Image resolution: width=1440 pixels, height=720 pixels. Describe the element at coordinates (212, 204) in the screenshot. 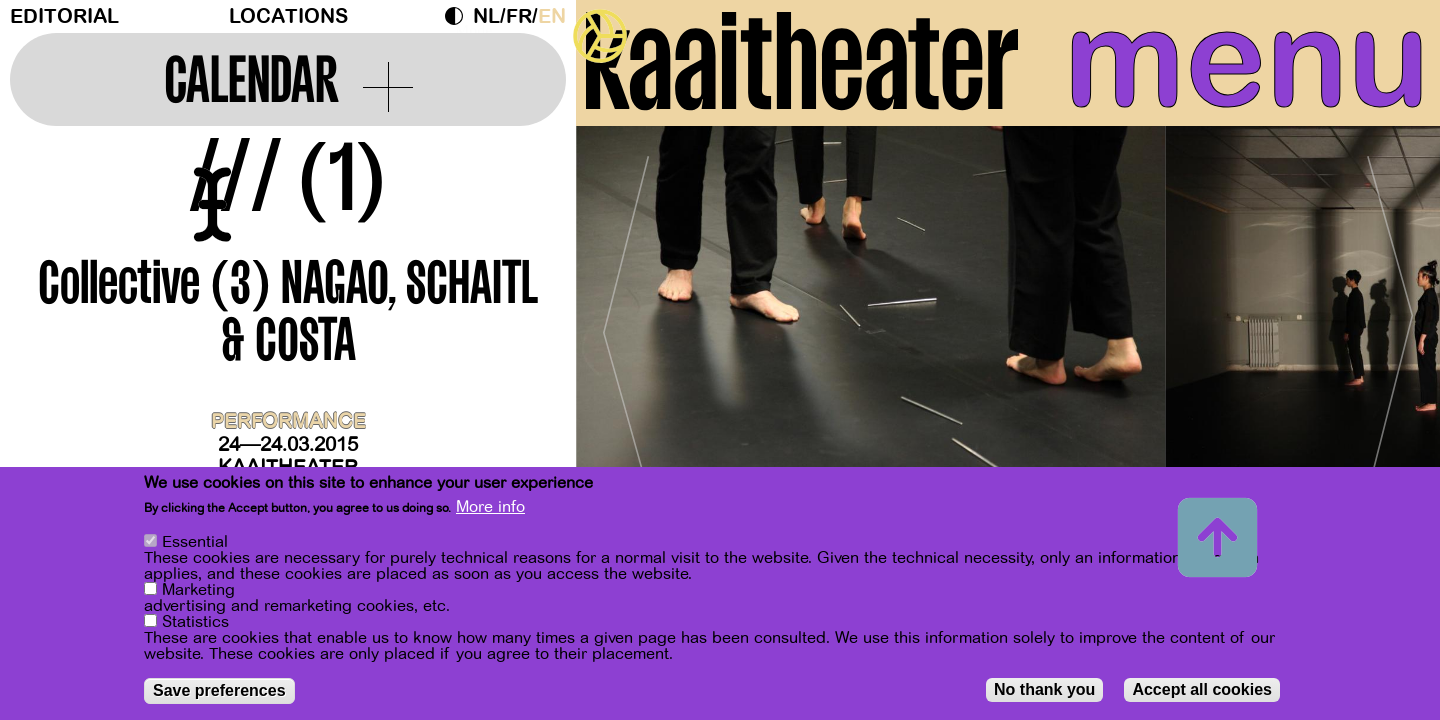

I see `text input field is active` at that location.